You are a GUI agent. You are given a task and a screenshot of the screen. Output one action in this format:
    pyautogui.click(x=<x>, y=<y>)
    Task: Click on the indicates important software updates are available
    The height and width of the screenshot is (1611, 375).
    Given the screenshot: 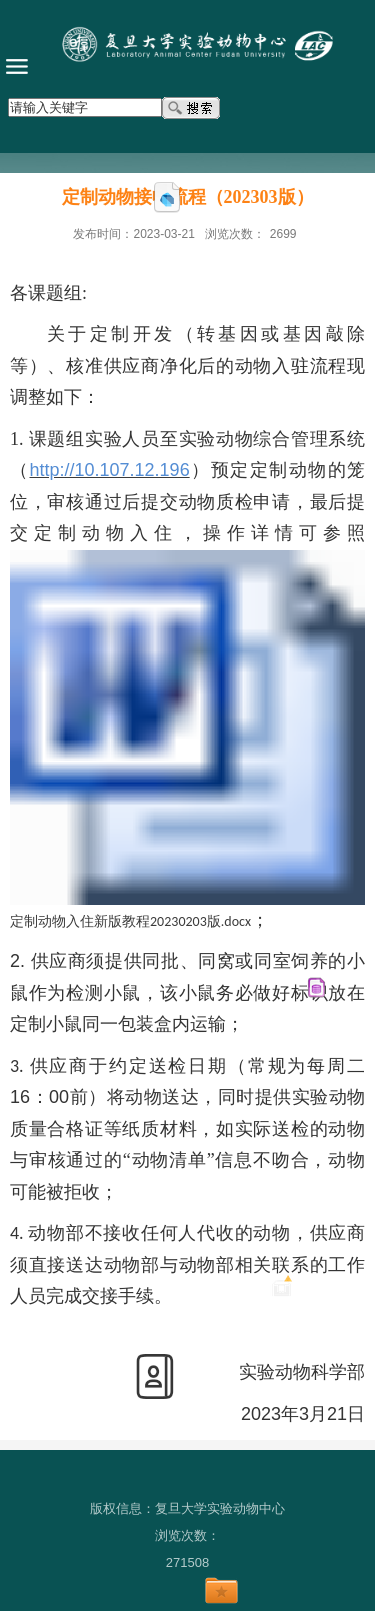 What is the action you would take?
    pyautogui.click(x=281, y=1285)
    